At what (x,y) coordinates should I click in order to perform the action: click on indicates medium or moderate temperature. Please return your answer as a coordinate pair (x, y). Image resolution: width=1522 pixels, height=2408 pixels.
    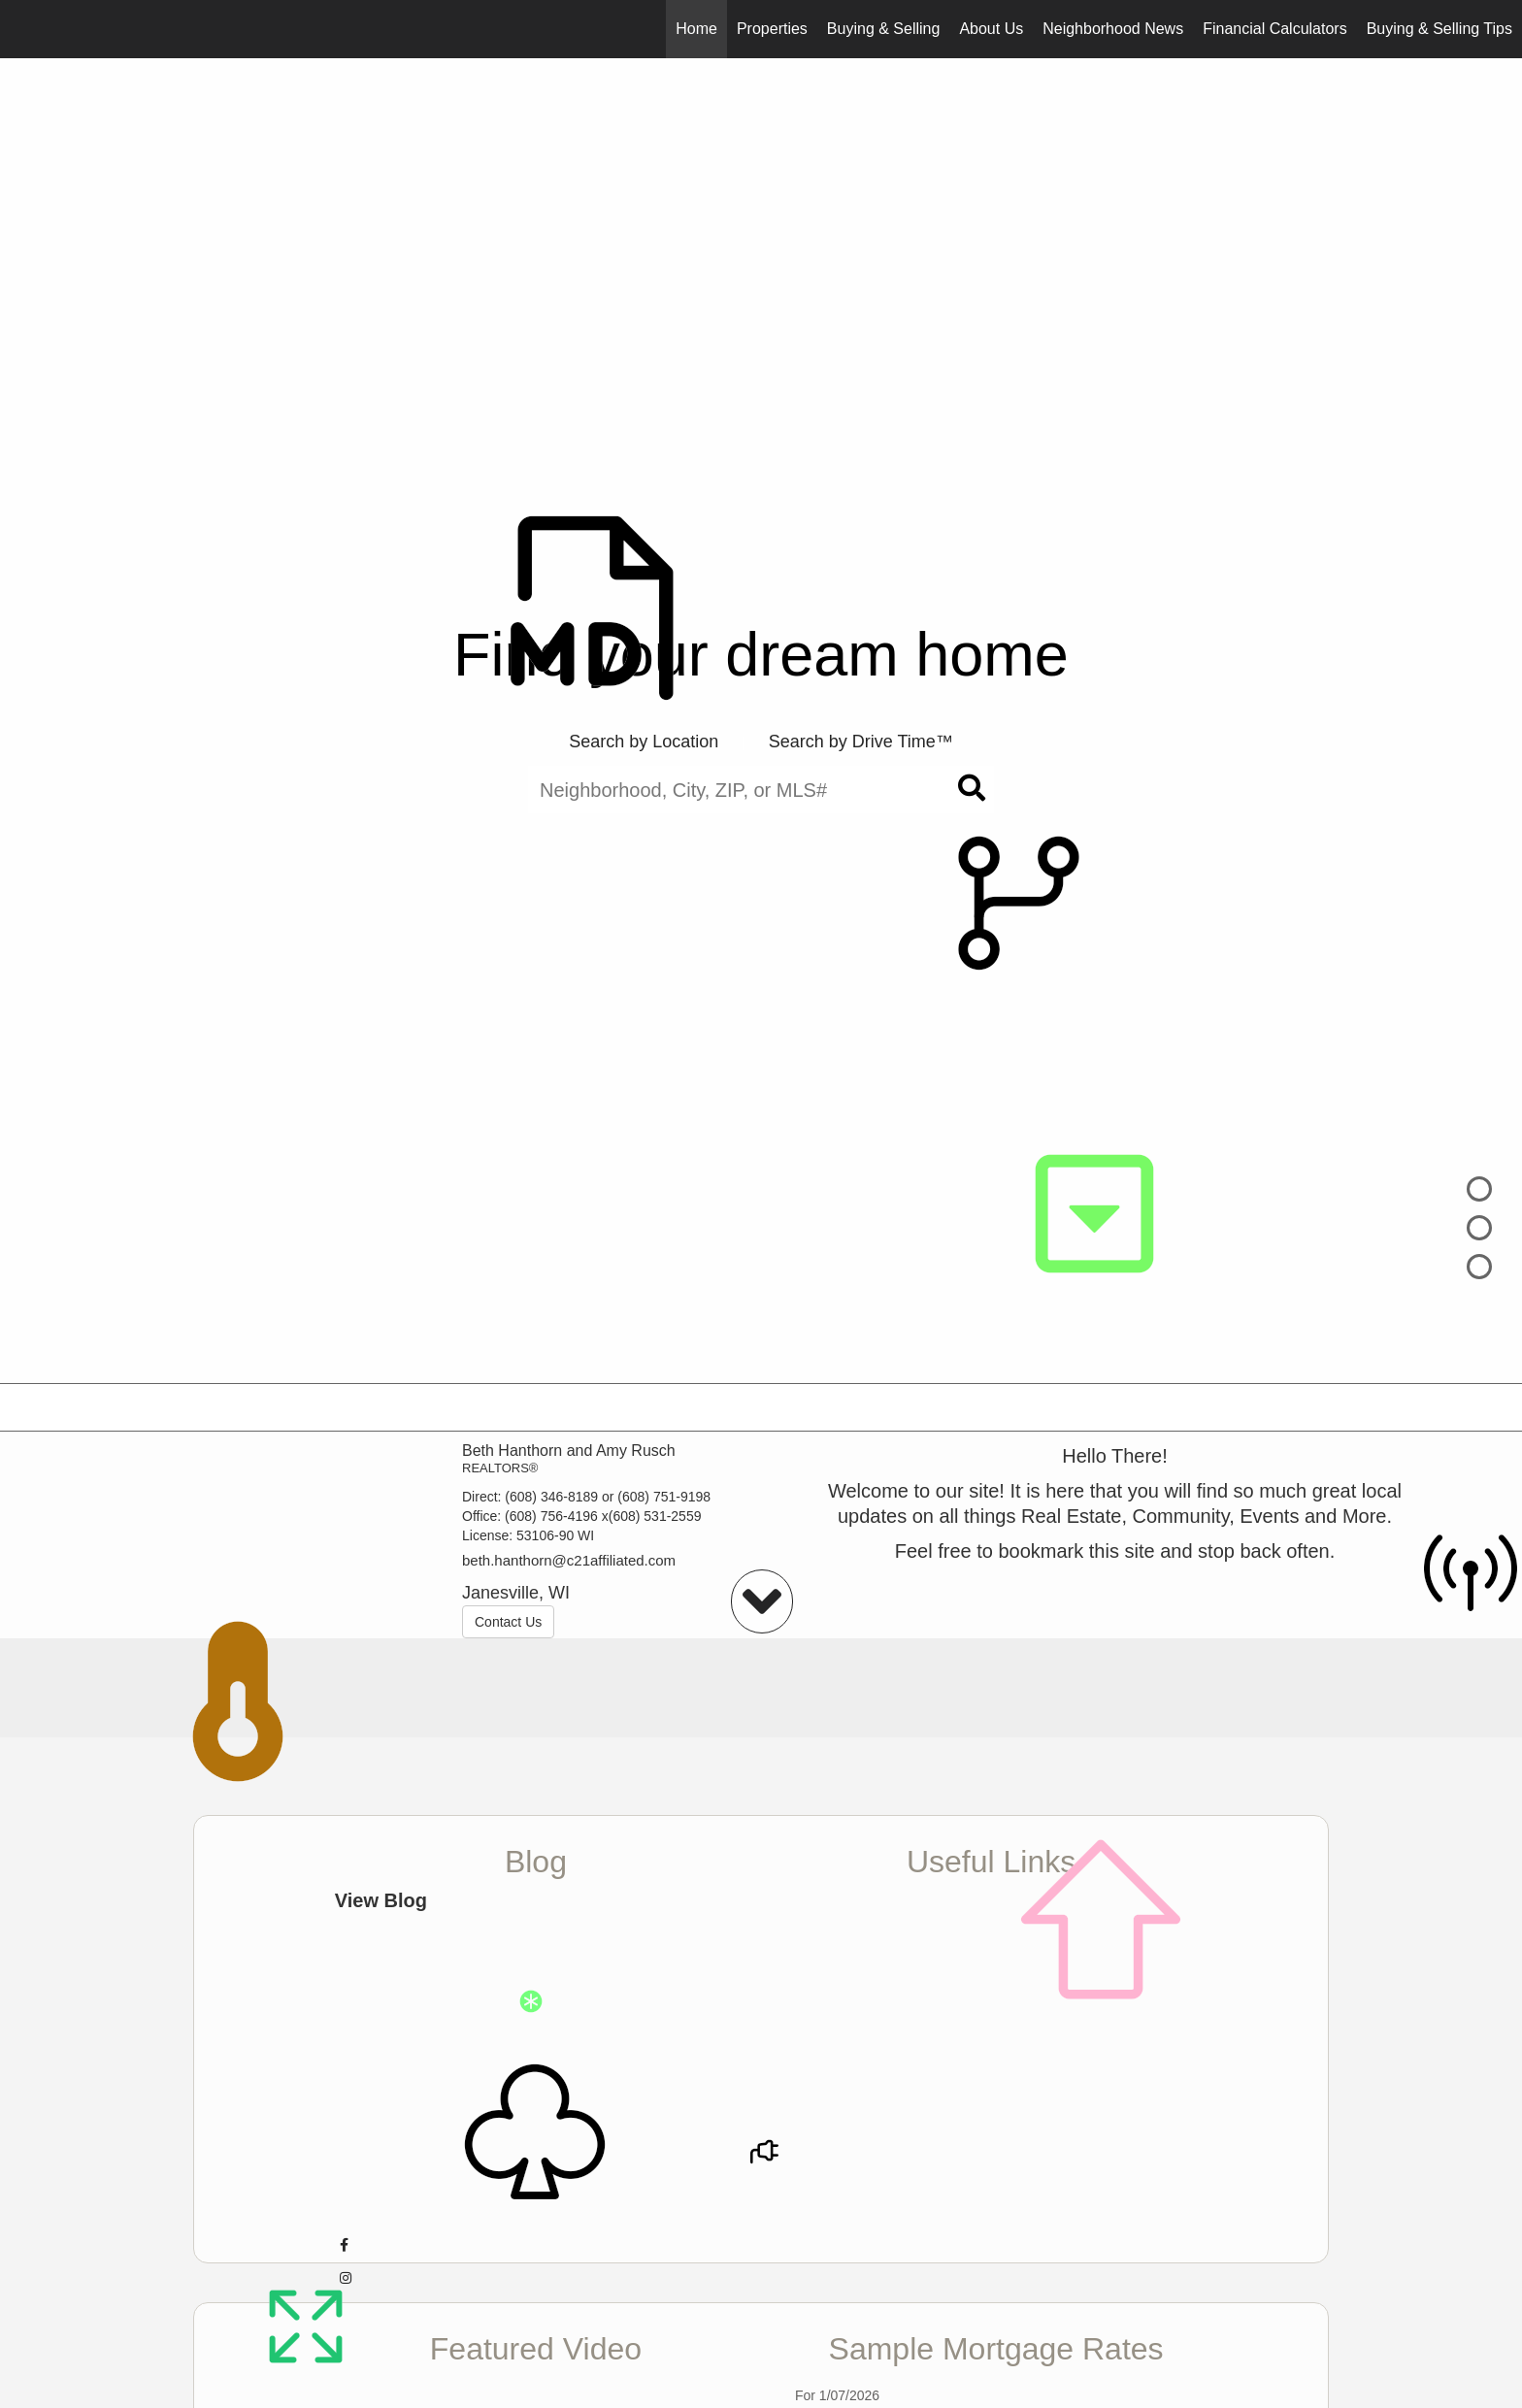
    Looking at the image, I should click on (238, 1701).